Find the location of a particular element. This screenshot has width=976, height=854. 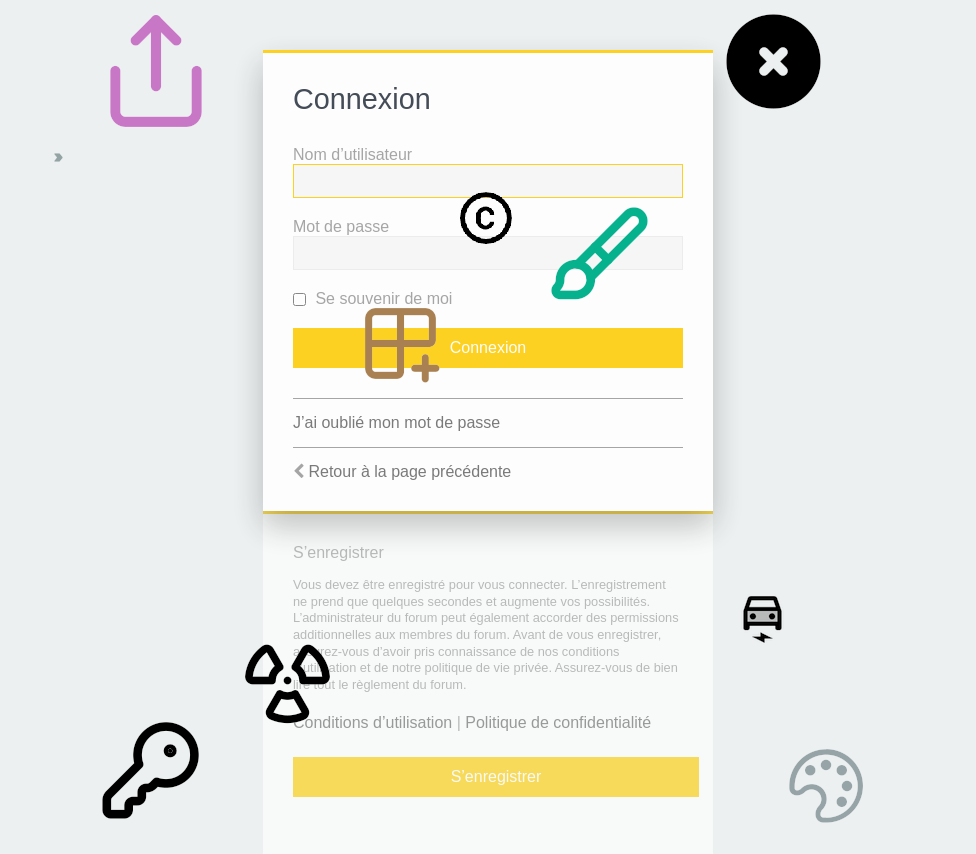

find nearby electric vehicle charging stations is located at coordinates (762, 619).